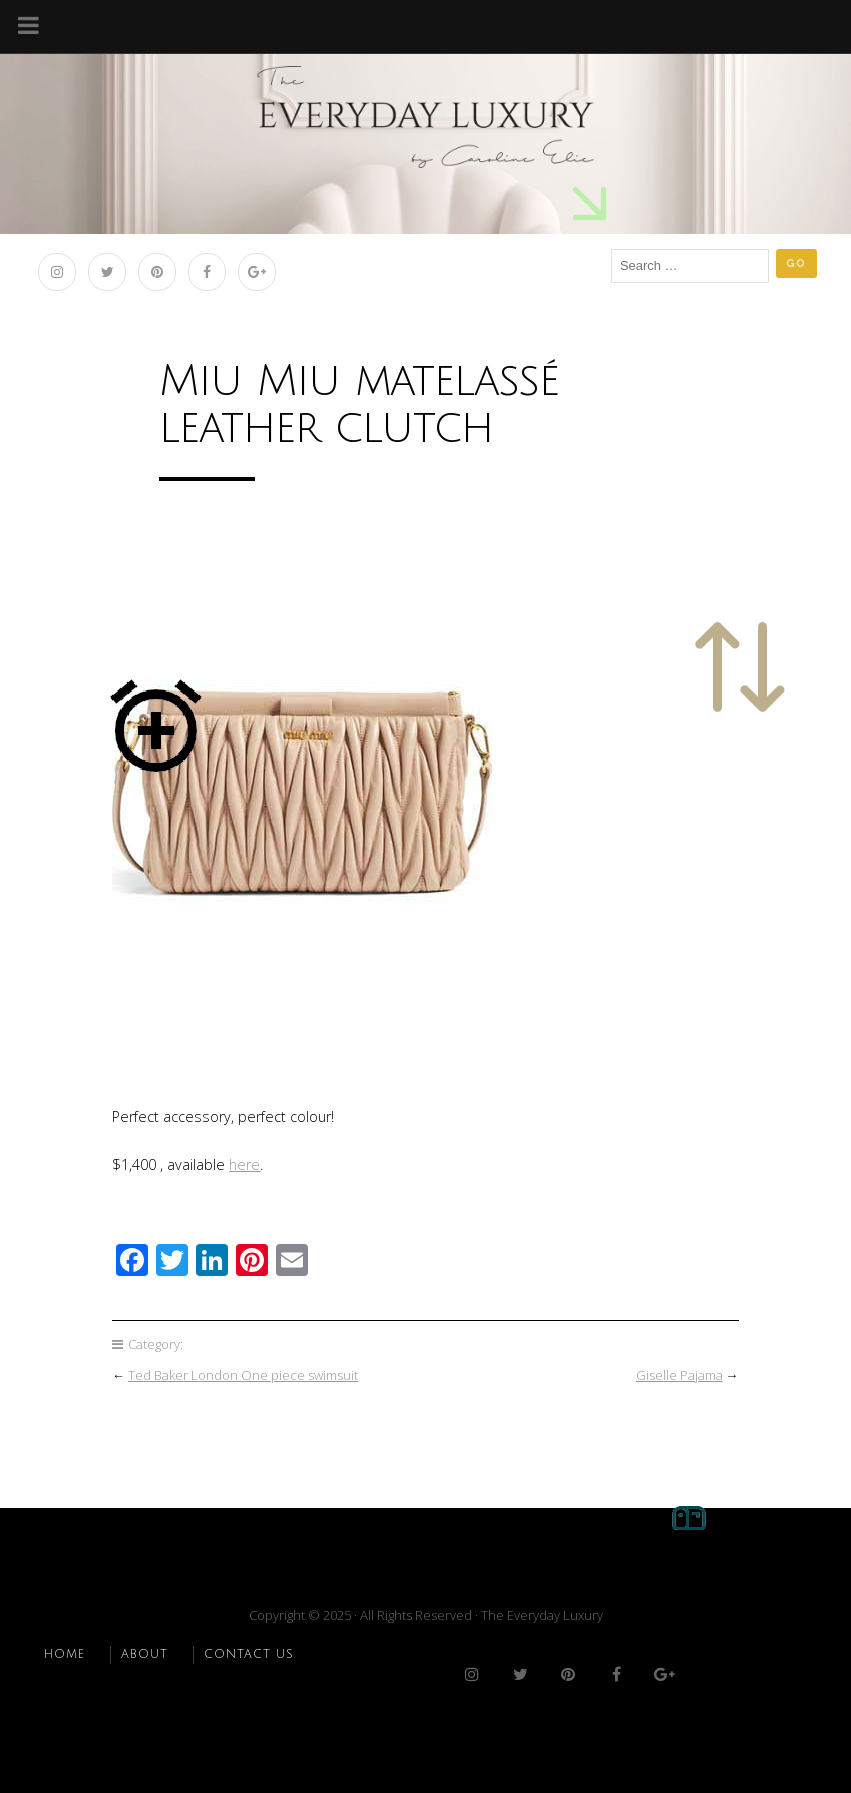  I want to click on sort items in ascending or descending order, so click(740, 667).